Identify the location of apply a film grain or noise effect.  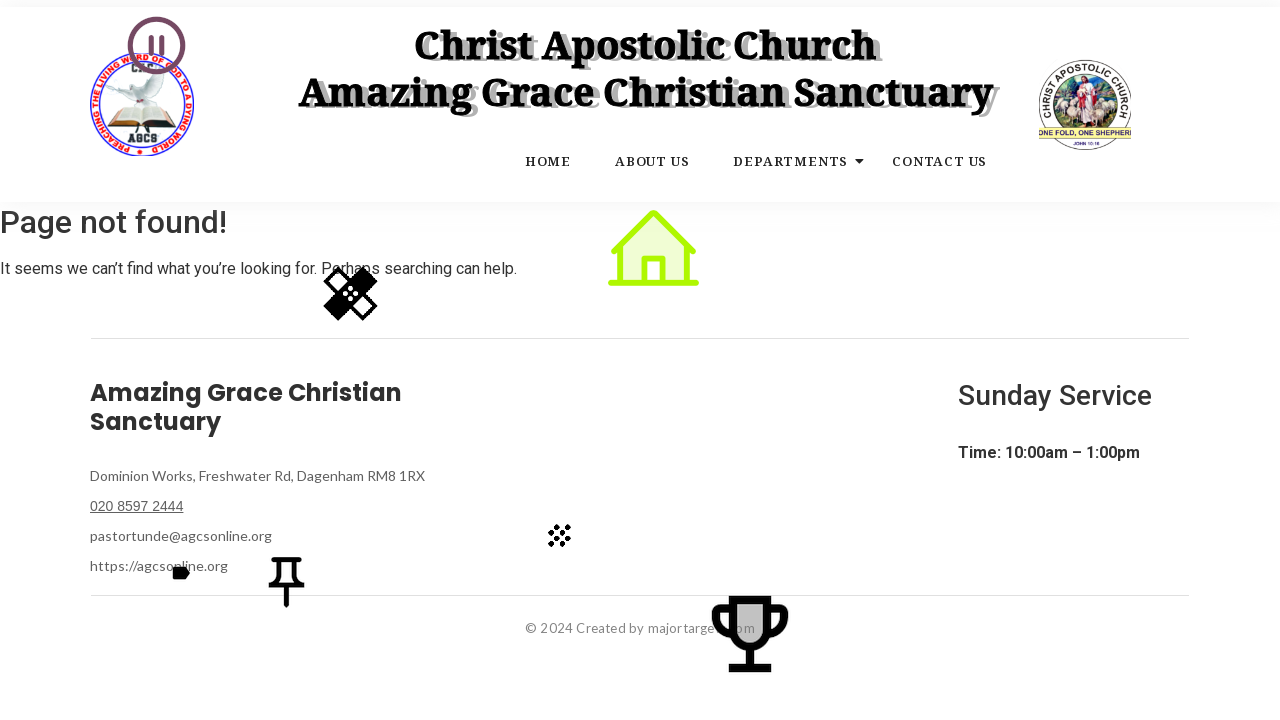
(559, 535).